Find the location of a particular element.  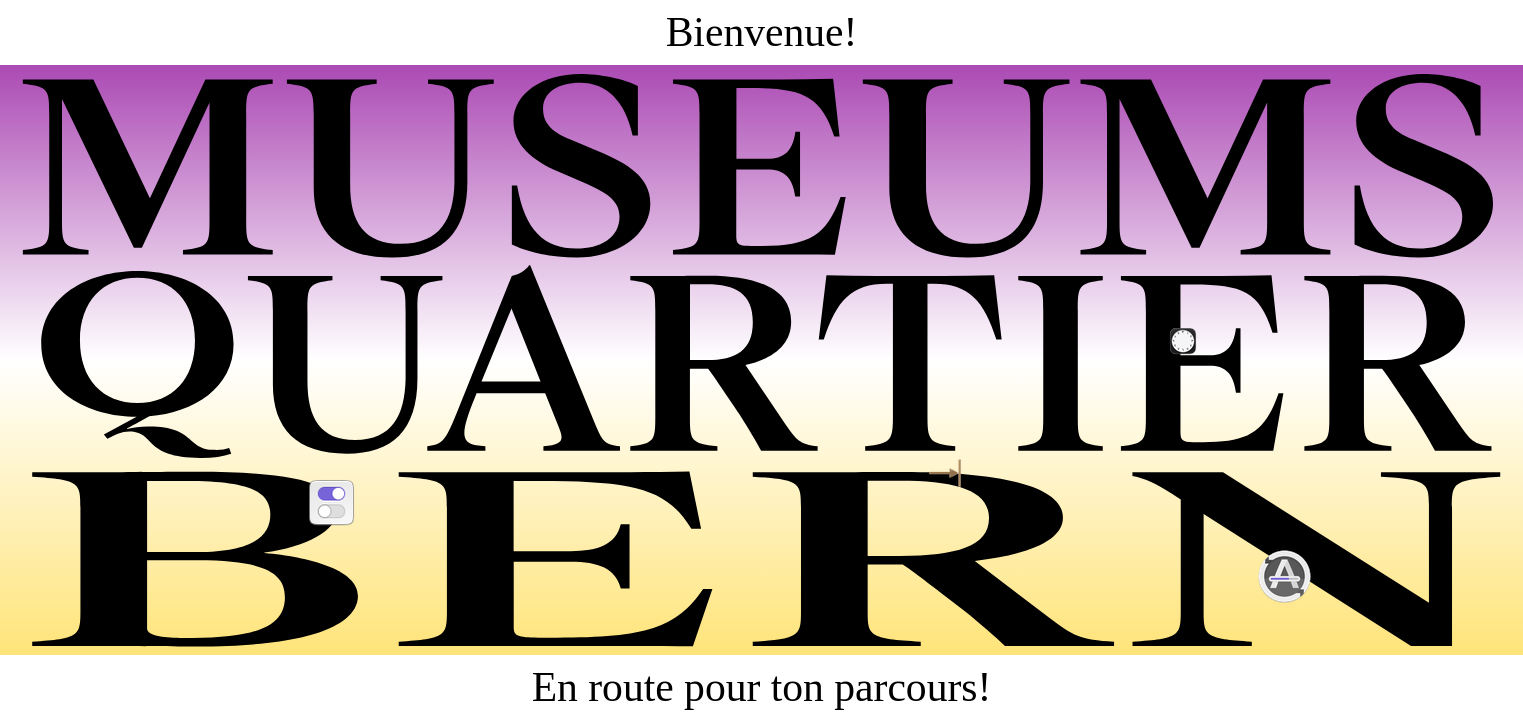

open gnome tweaks settings is located at coordinates (331, 502).